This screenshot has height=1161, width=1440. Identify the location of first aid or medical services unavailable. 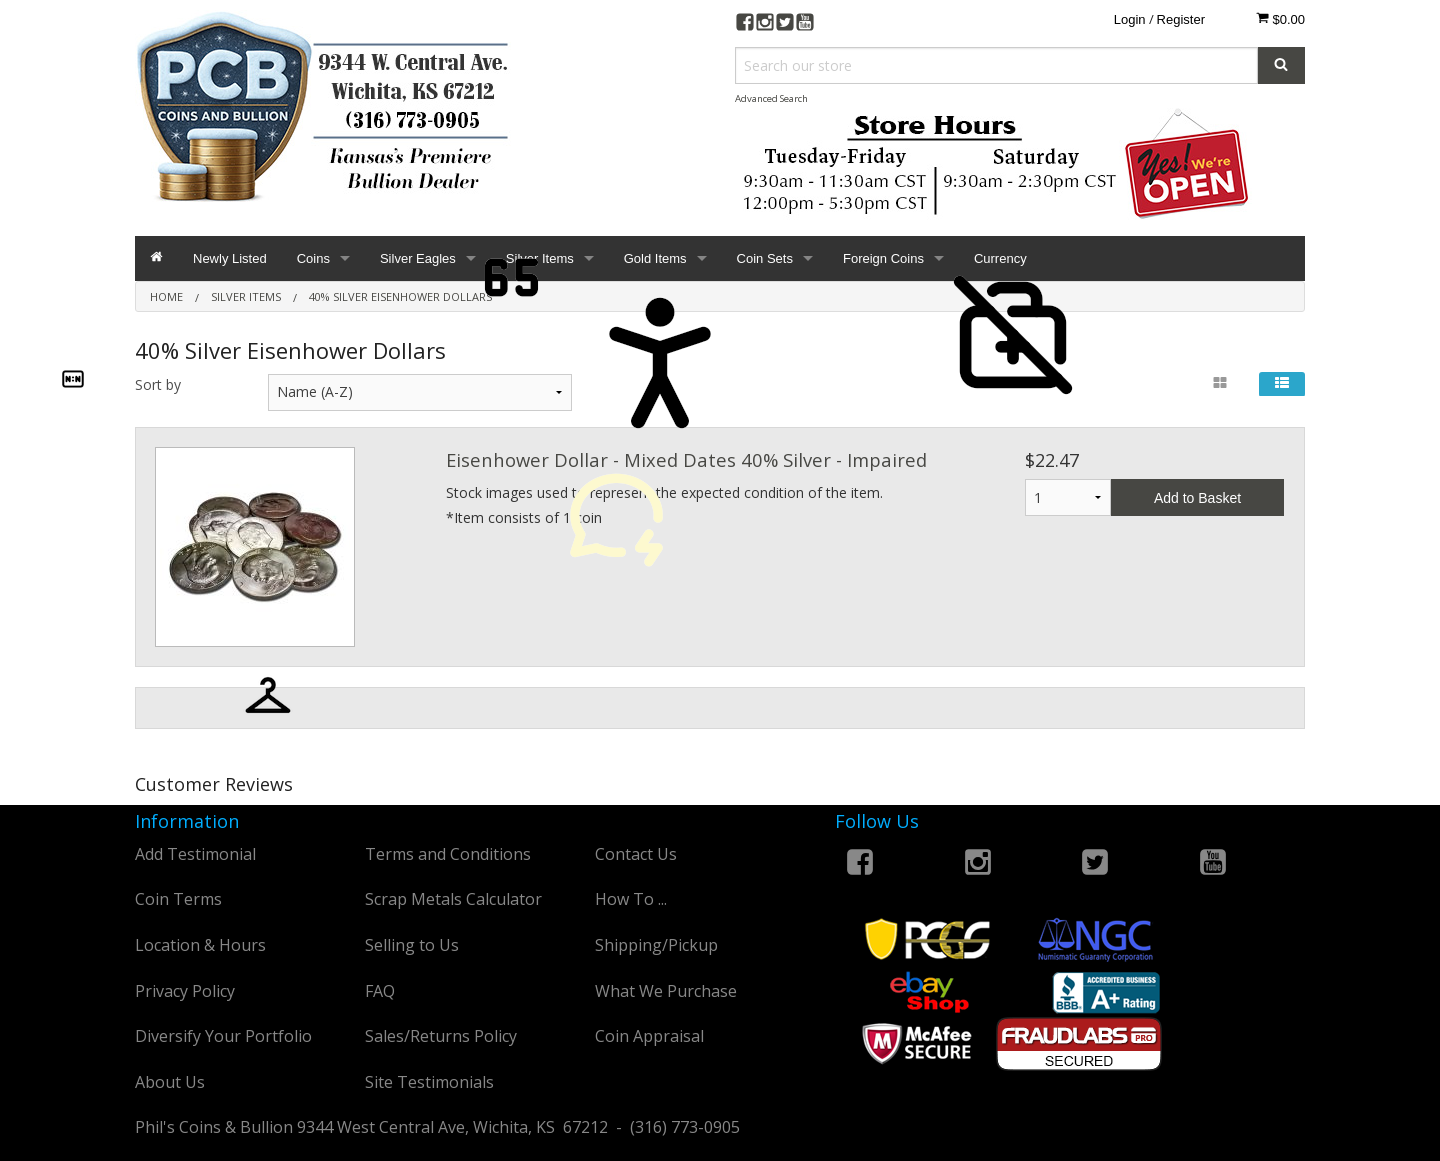
(1013, 335).